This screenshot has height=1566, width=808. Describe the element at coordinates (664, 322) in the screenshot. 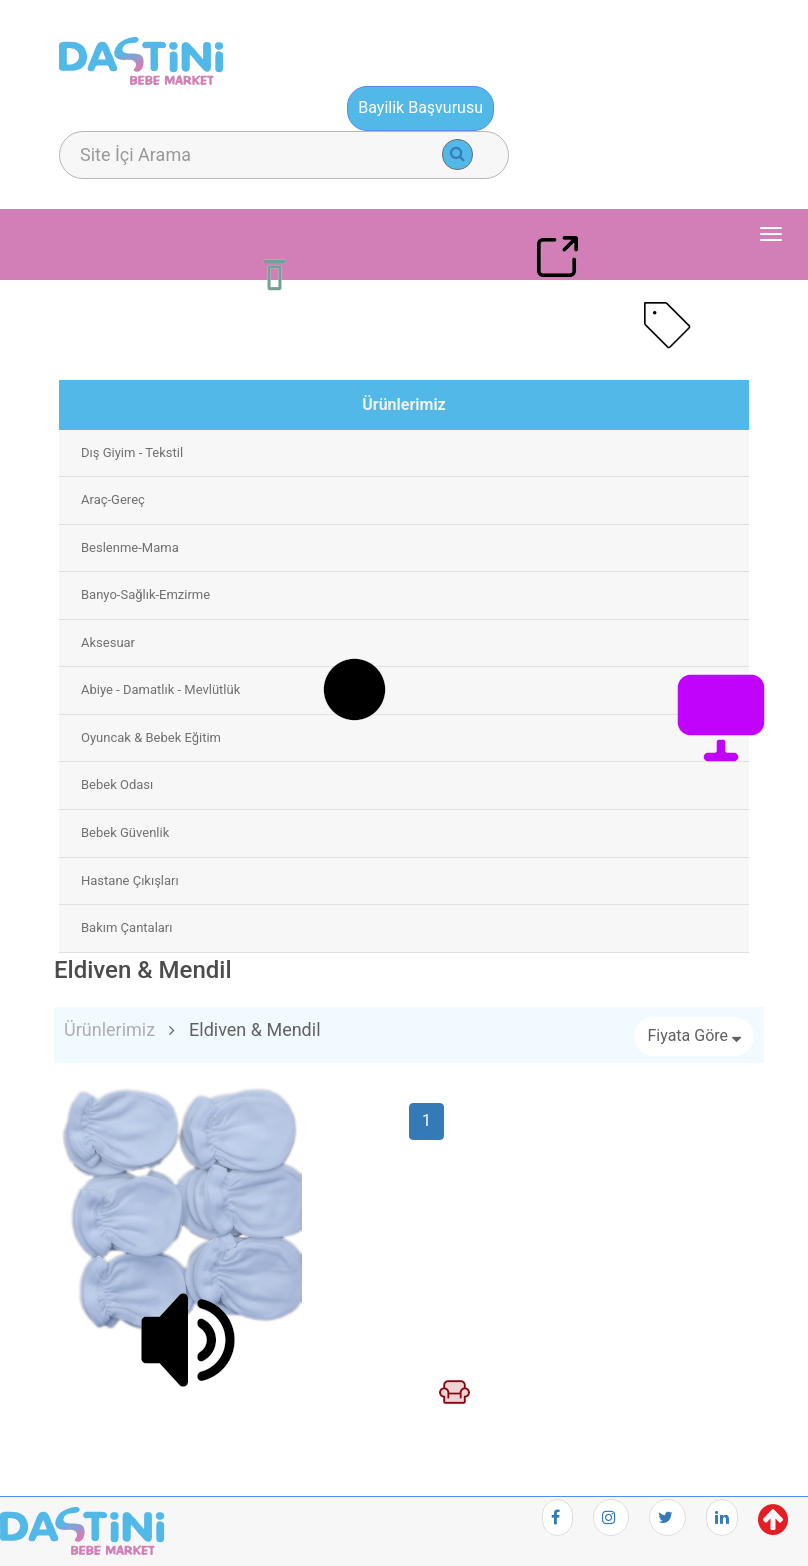

I see `add or manage tags for an item` at that location.